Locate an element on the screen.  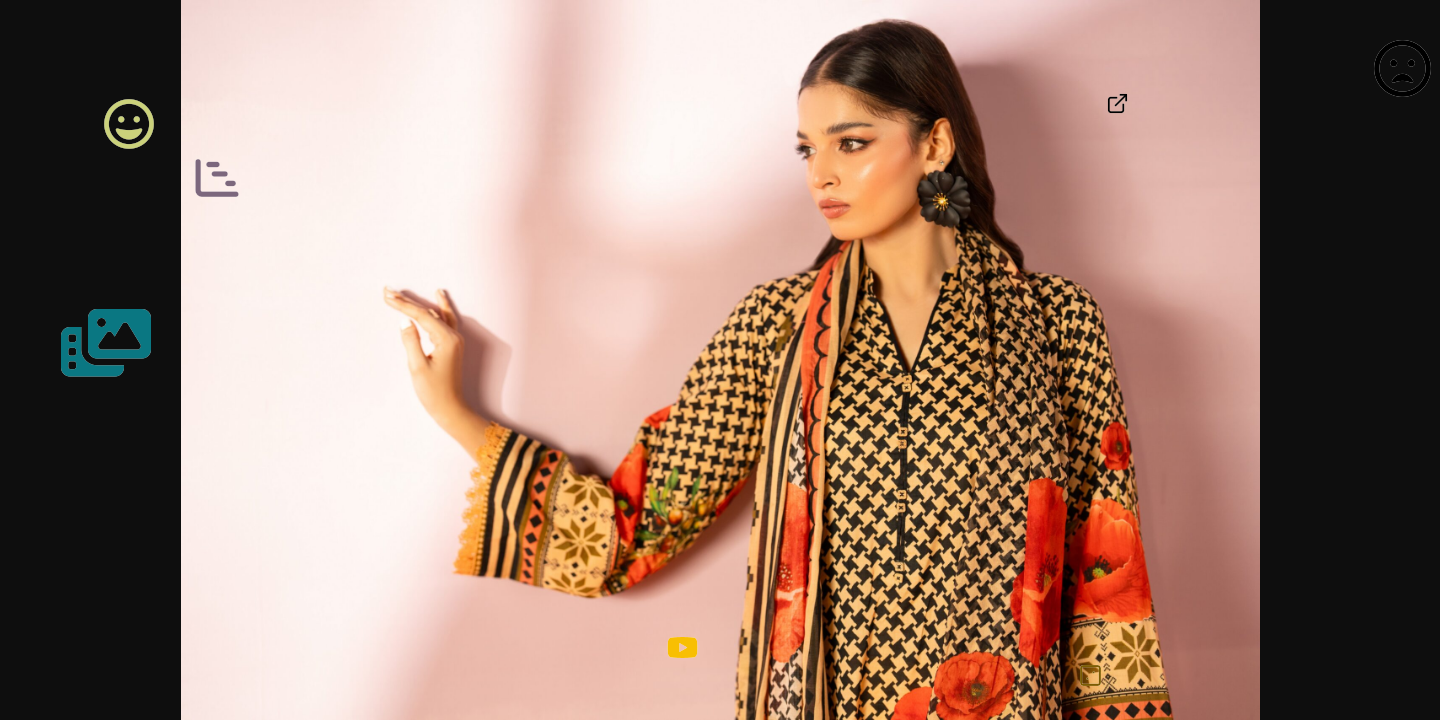
indicates negative feedback or dissatisfaction is located at coordinates (1402, 68).